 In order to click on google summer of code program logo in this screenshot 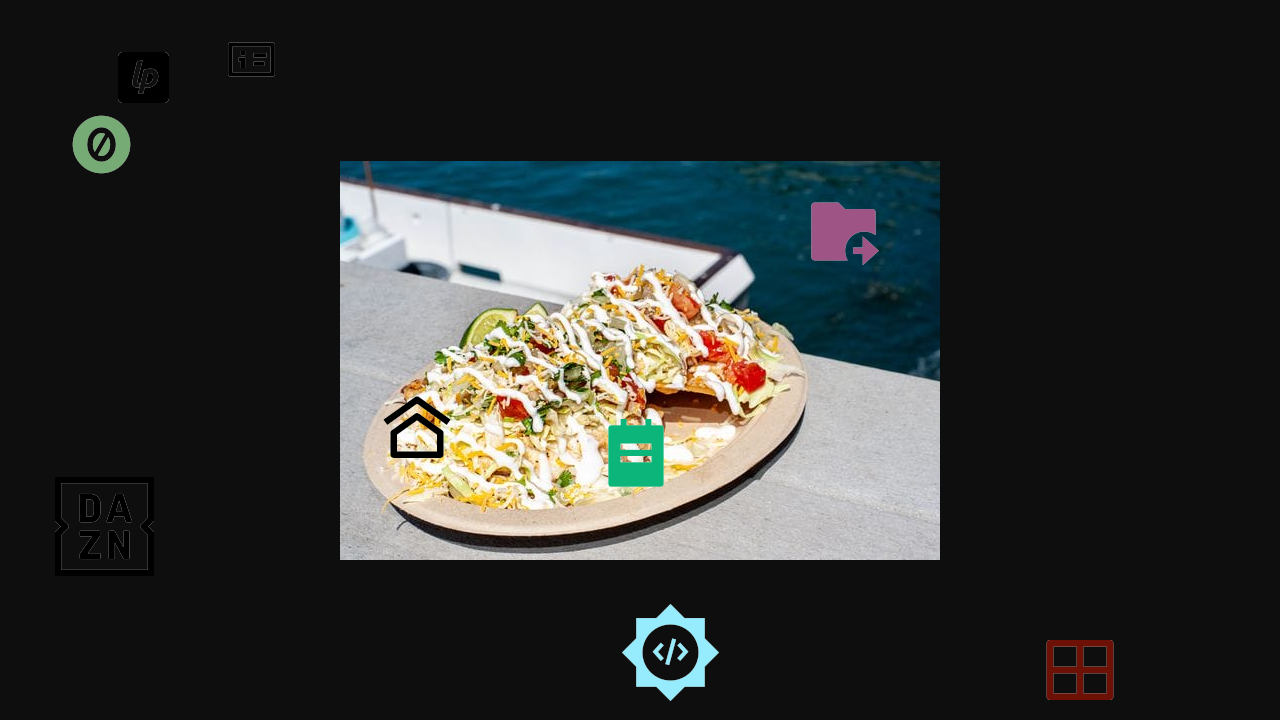, I will do `click(670, 652)`.